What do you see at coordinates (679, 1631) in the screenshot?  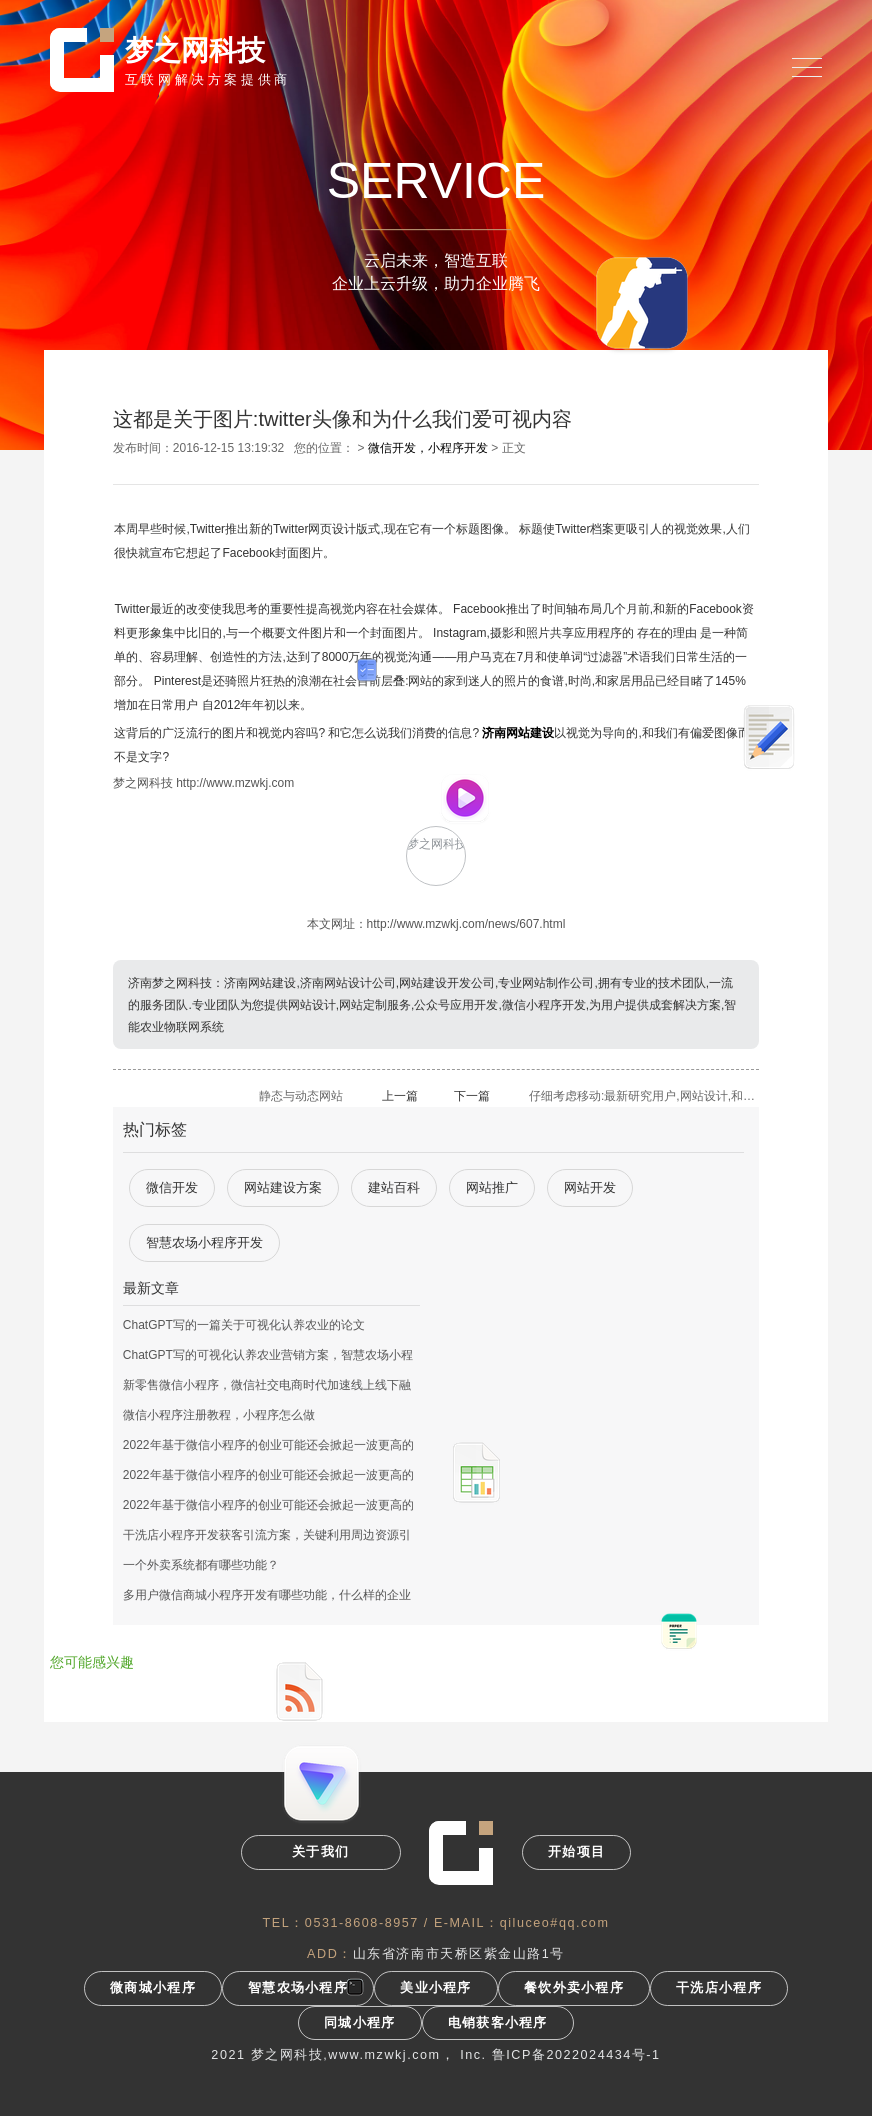 I see `open Paper note-taking app` at bounding box center [679, 1631].